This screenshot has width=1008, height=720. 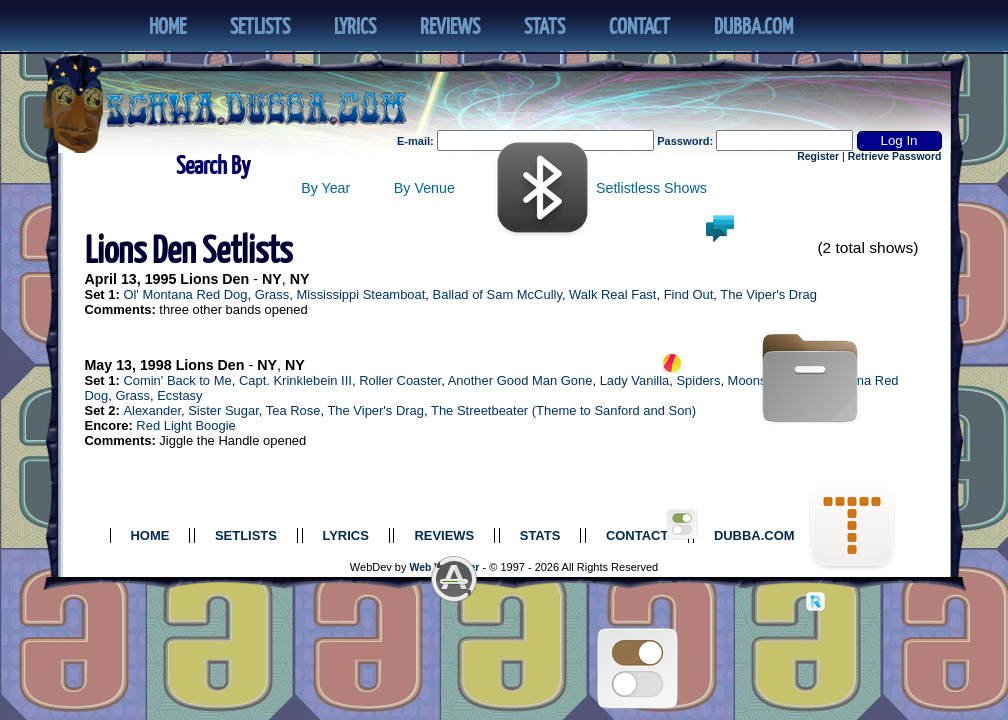 I want to click on open gravit designer app, so click(x=672, y=363).